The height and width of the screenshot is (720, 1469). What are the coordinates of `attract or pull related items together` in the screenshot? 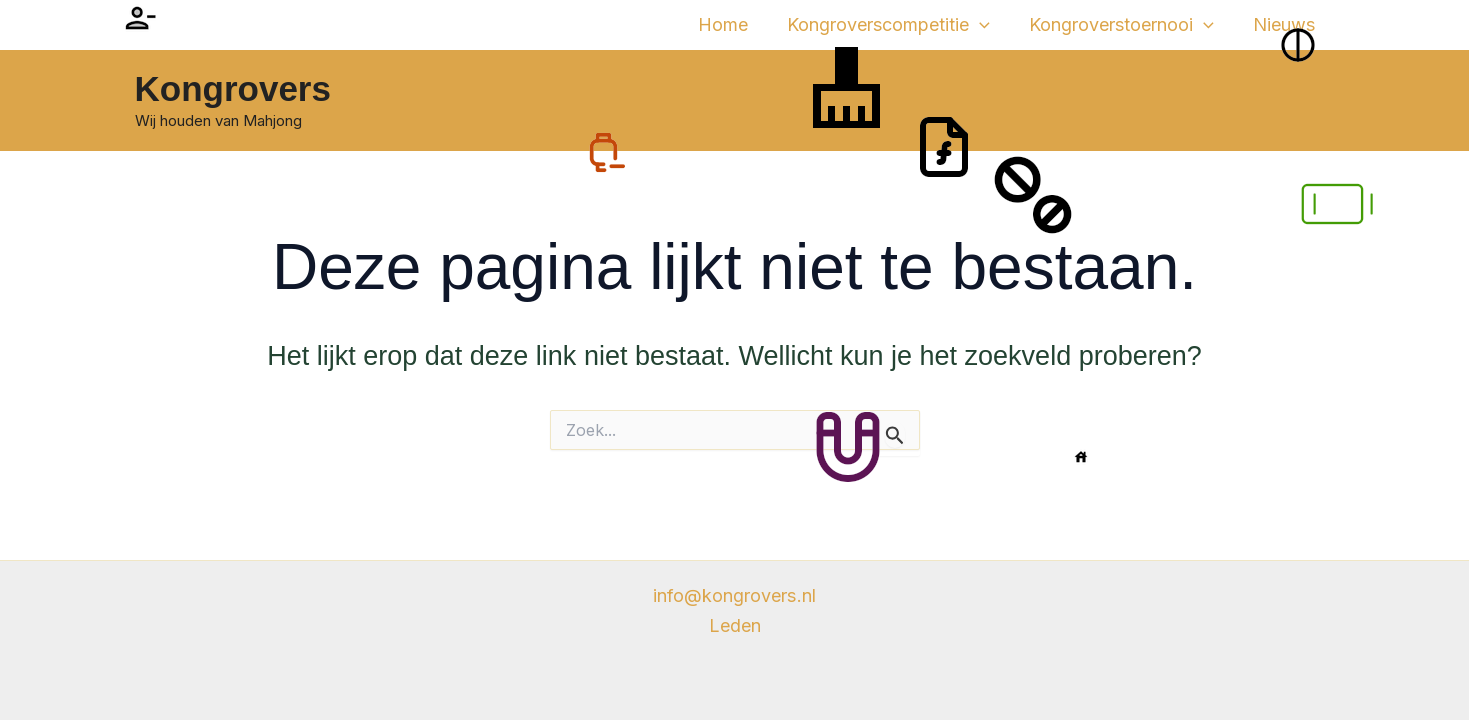 It's located at (848, 447).